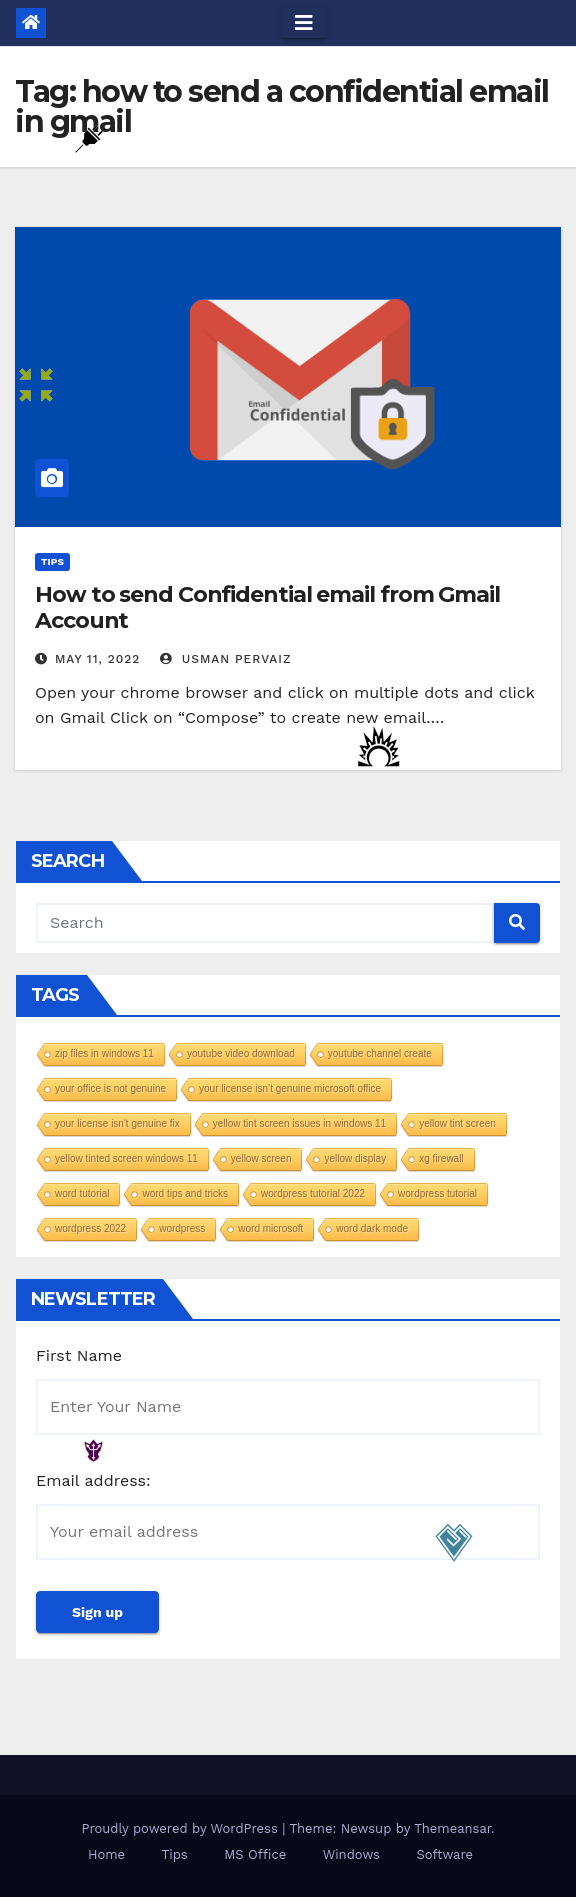 The height and width of the screenshot is (1897, 576). I want to click on indicates a rare or valuable in-game resource, so click(454, 1543).